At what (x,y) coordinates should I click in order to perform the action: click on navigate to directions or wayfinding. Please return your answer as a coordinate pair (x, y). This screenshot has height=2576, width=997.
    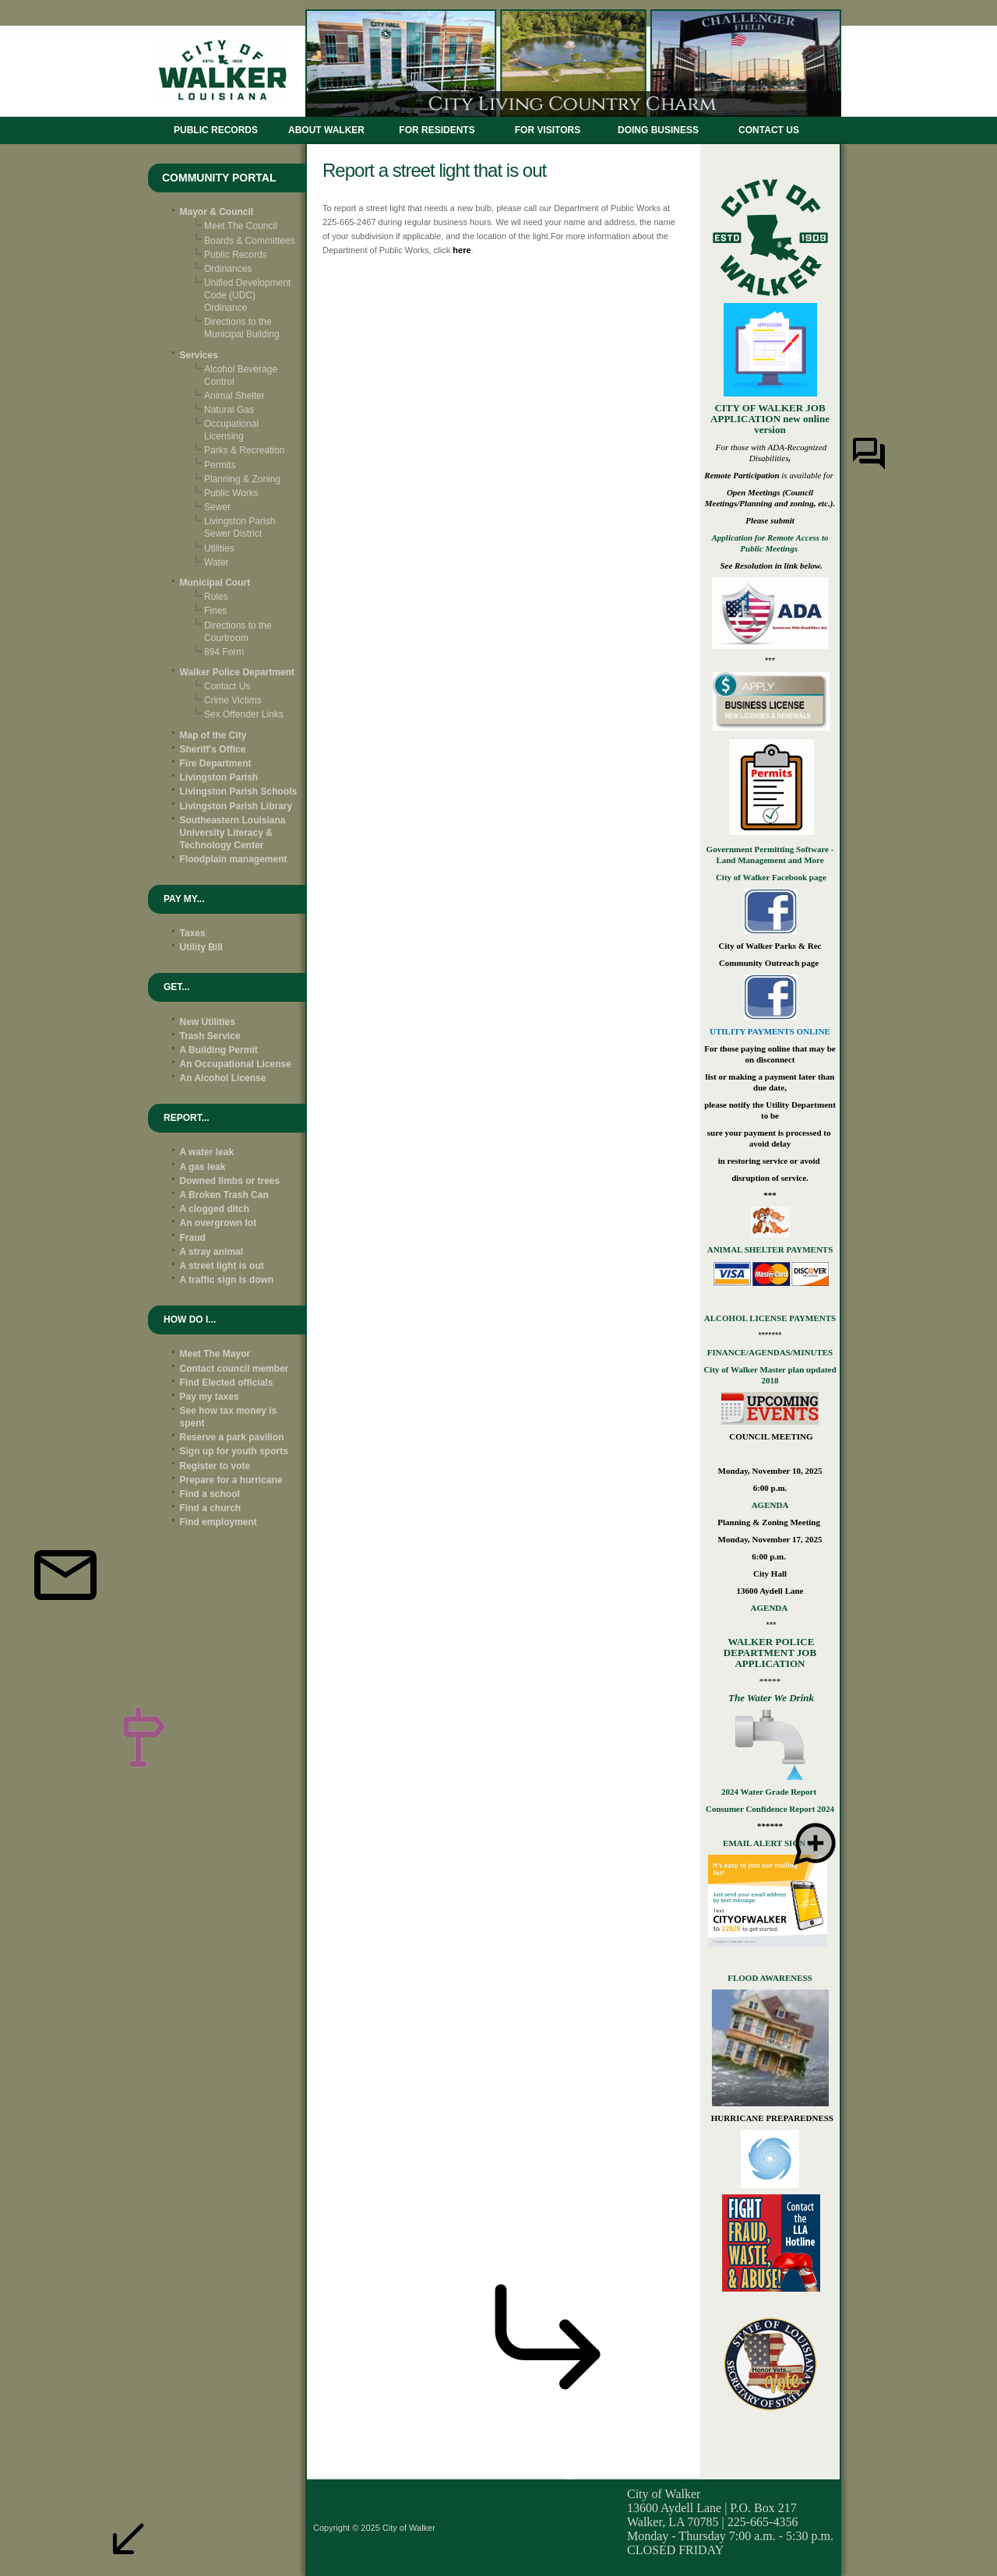
    Looking at the image, I should click on (144, 1737).